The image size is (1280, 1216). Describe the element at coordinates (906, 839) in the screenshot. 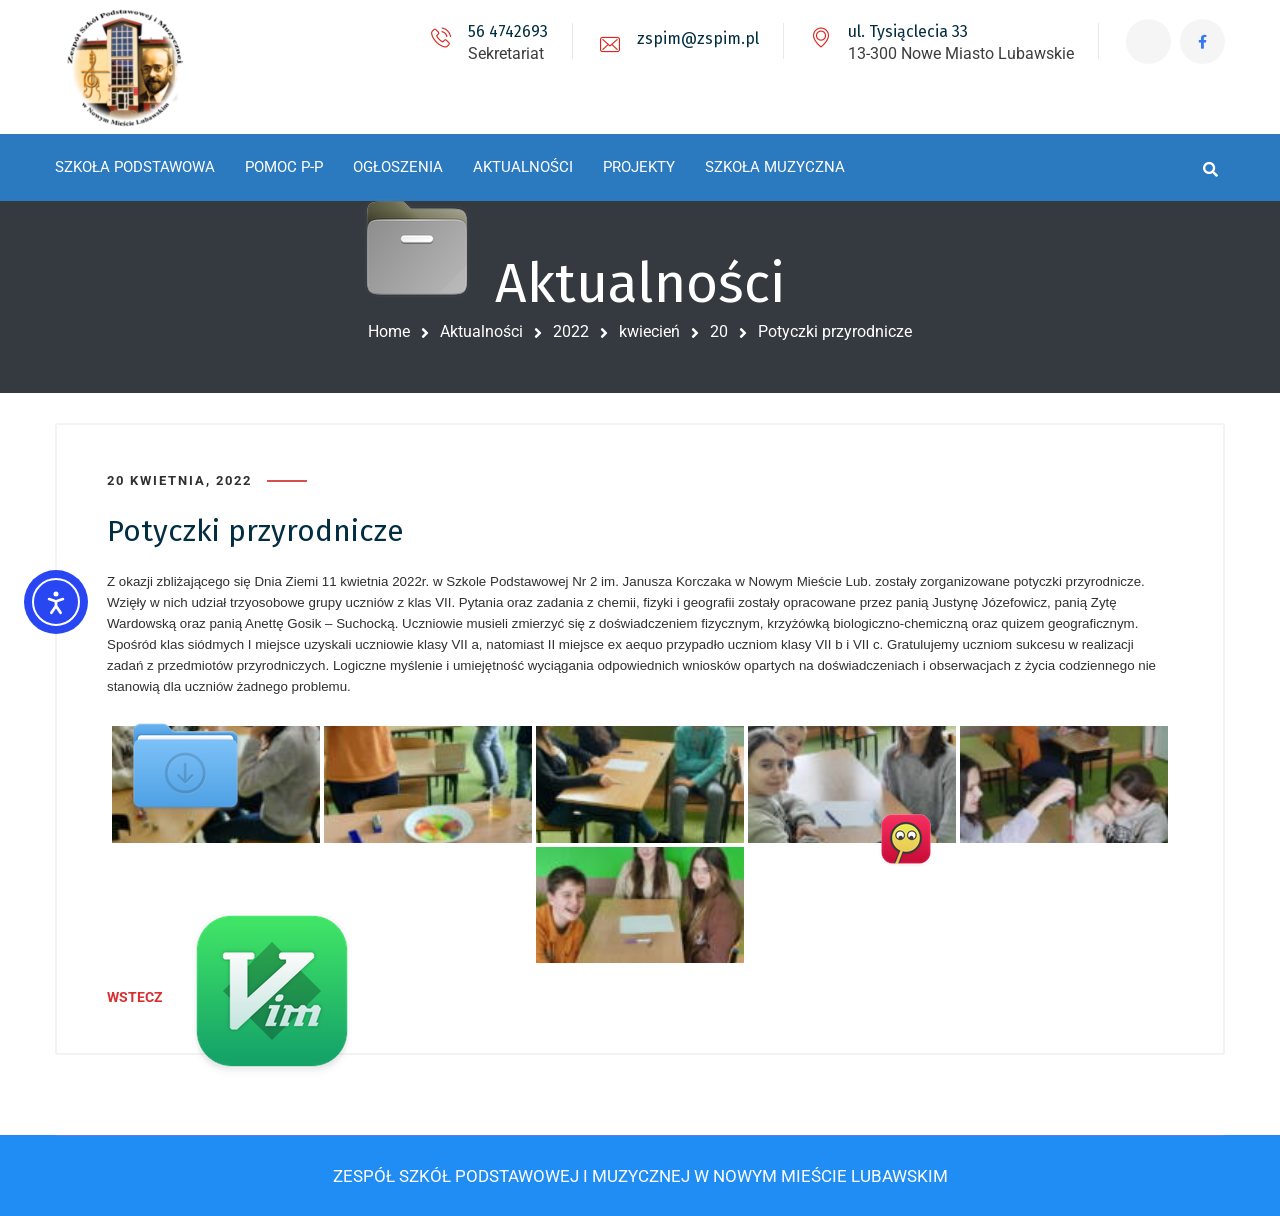

I see `launch i2pd anonymous network router` at that location.